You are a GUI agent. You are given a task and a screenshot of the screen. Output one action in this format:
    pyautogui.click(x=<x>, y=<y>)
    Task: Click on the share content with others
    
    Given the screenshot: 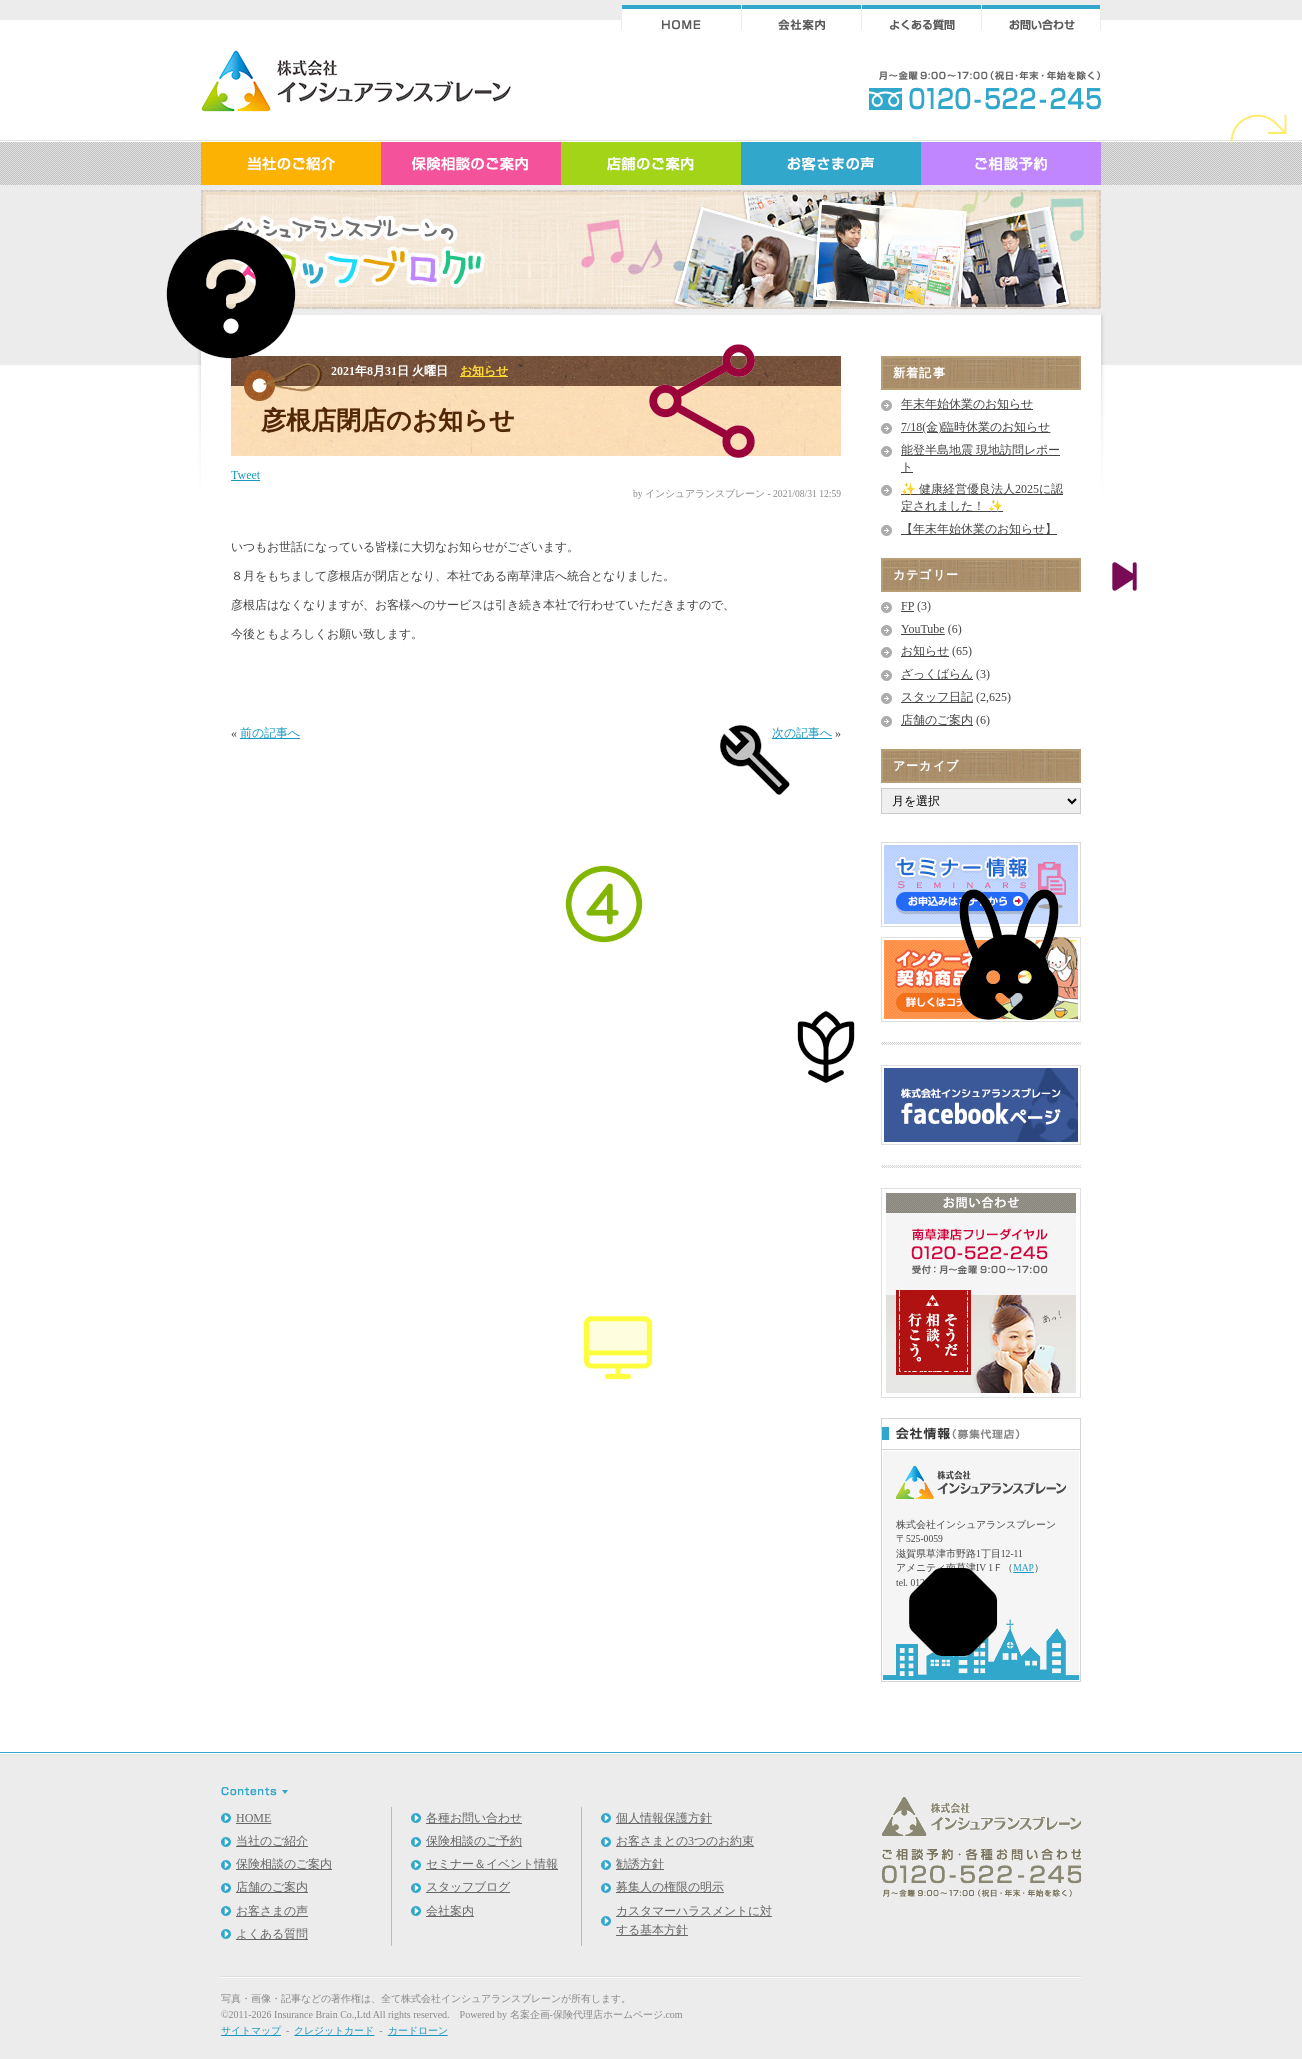 What is the action you would take?
    pyautogui.click(x=702, y=401)
    